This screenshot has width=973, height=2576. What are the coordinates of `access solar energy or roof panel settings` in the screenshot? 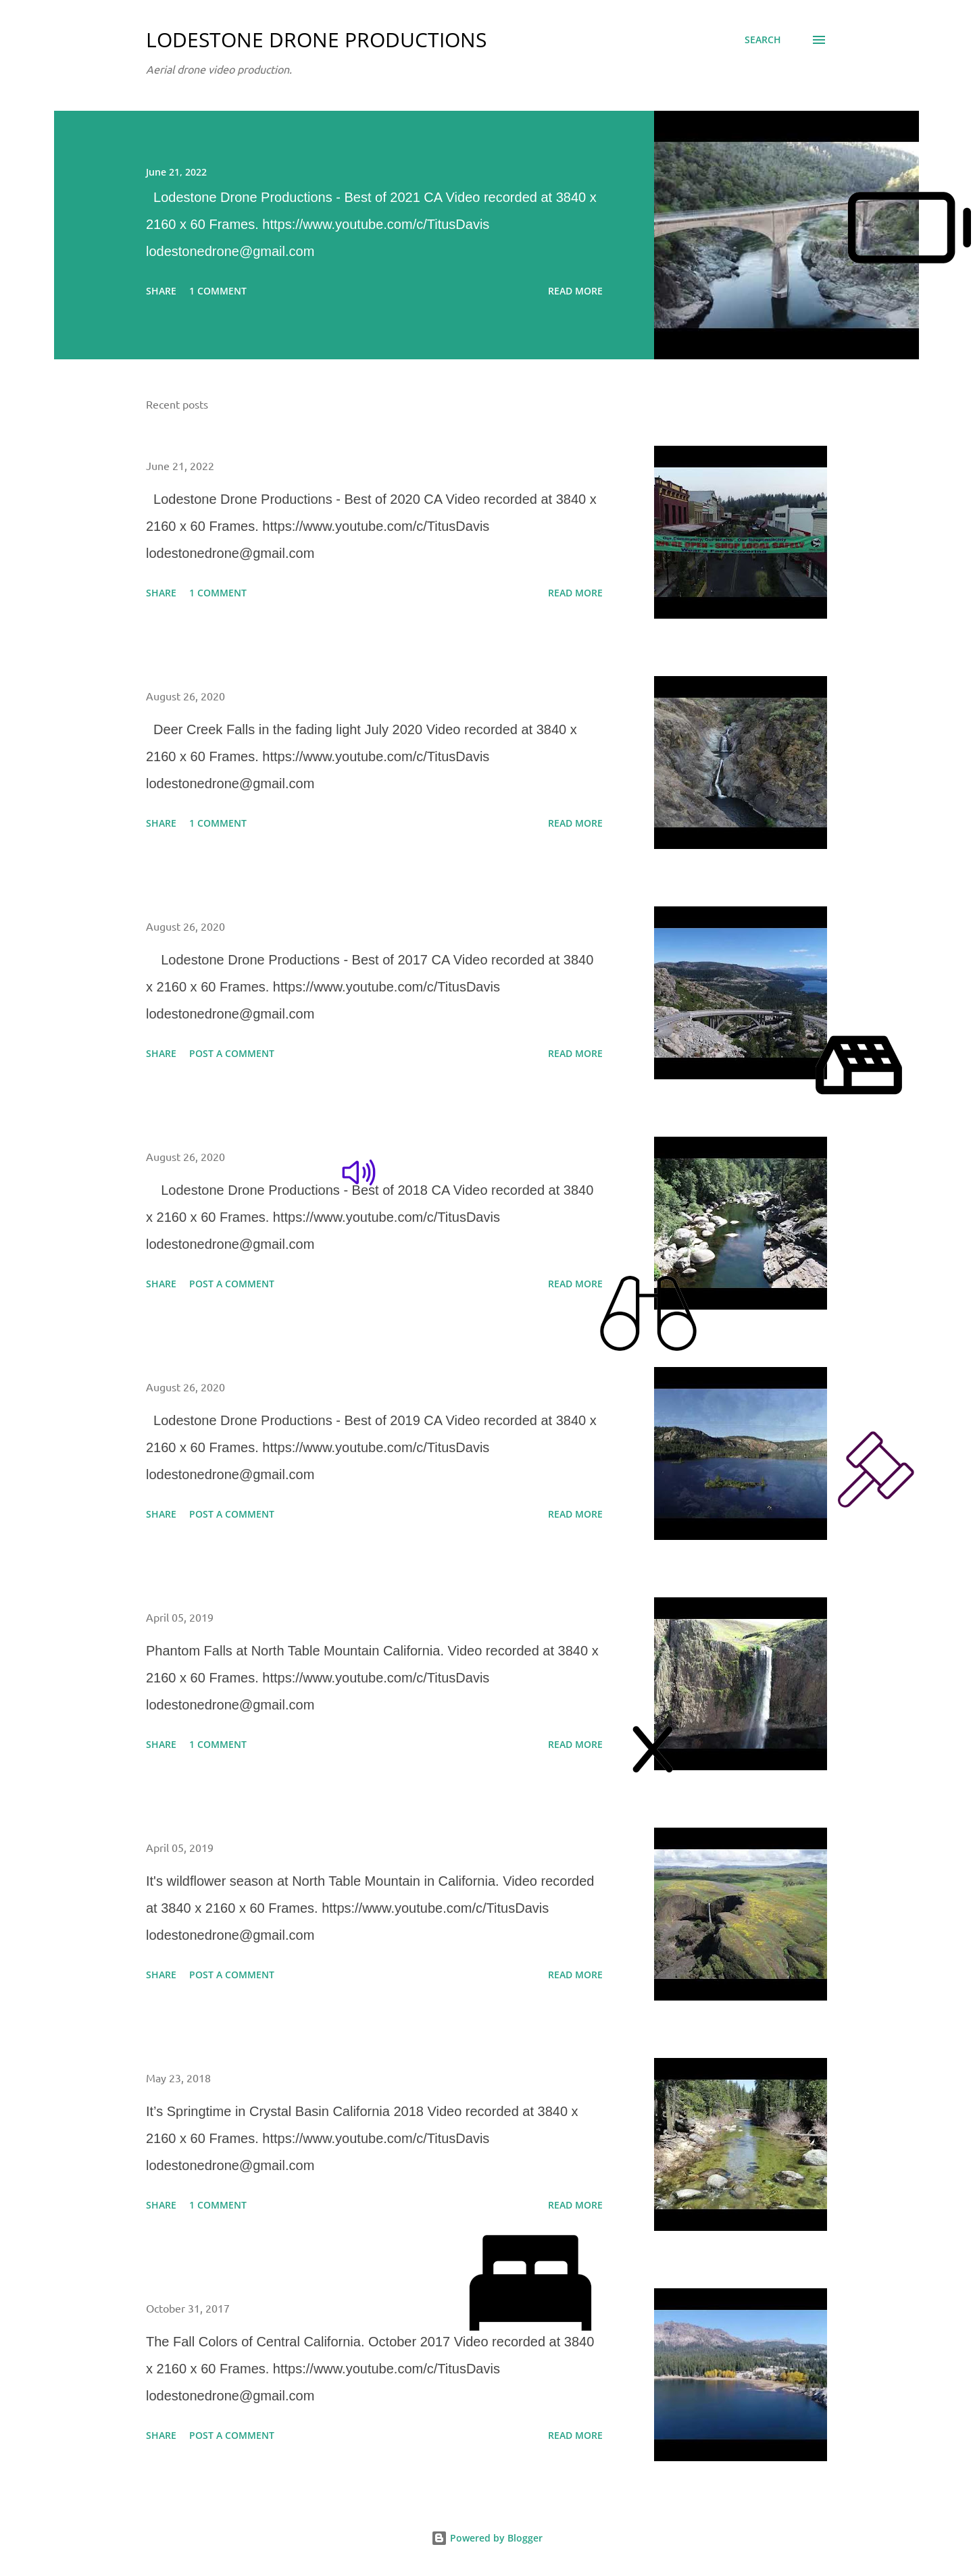 It's located at (859, 1068).